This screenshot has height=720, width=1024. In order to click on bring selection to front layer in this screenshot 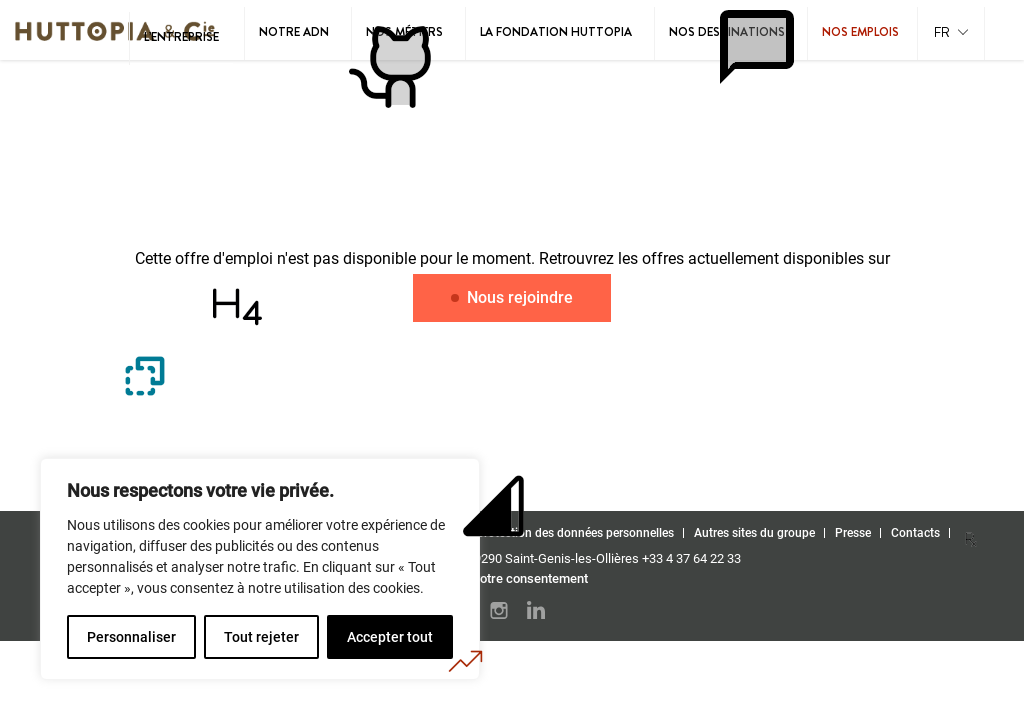, I will do `click(145, 376)`.